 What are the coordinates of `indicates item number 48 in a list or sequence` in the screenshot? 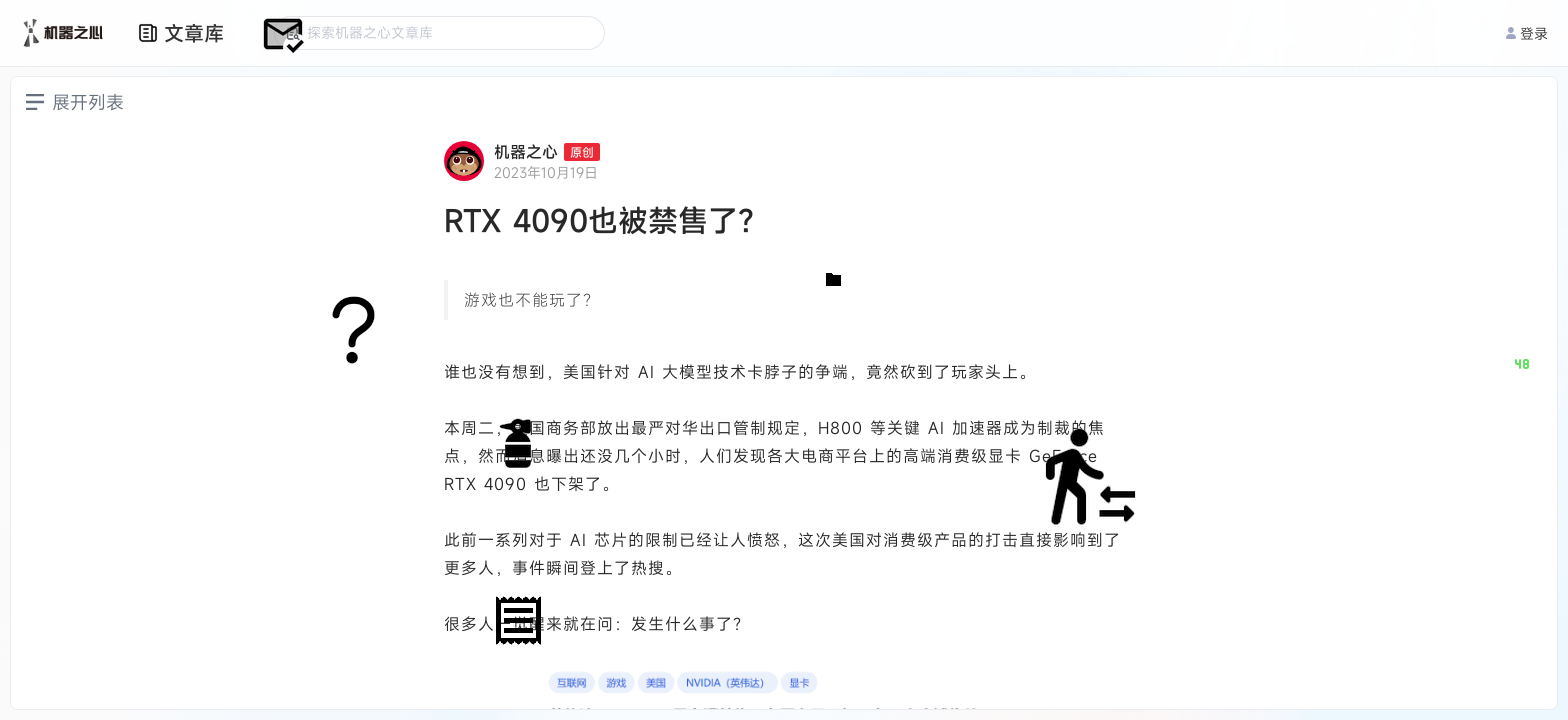 It's located at (1522, 364).